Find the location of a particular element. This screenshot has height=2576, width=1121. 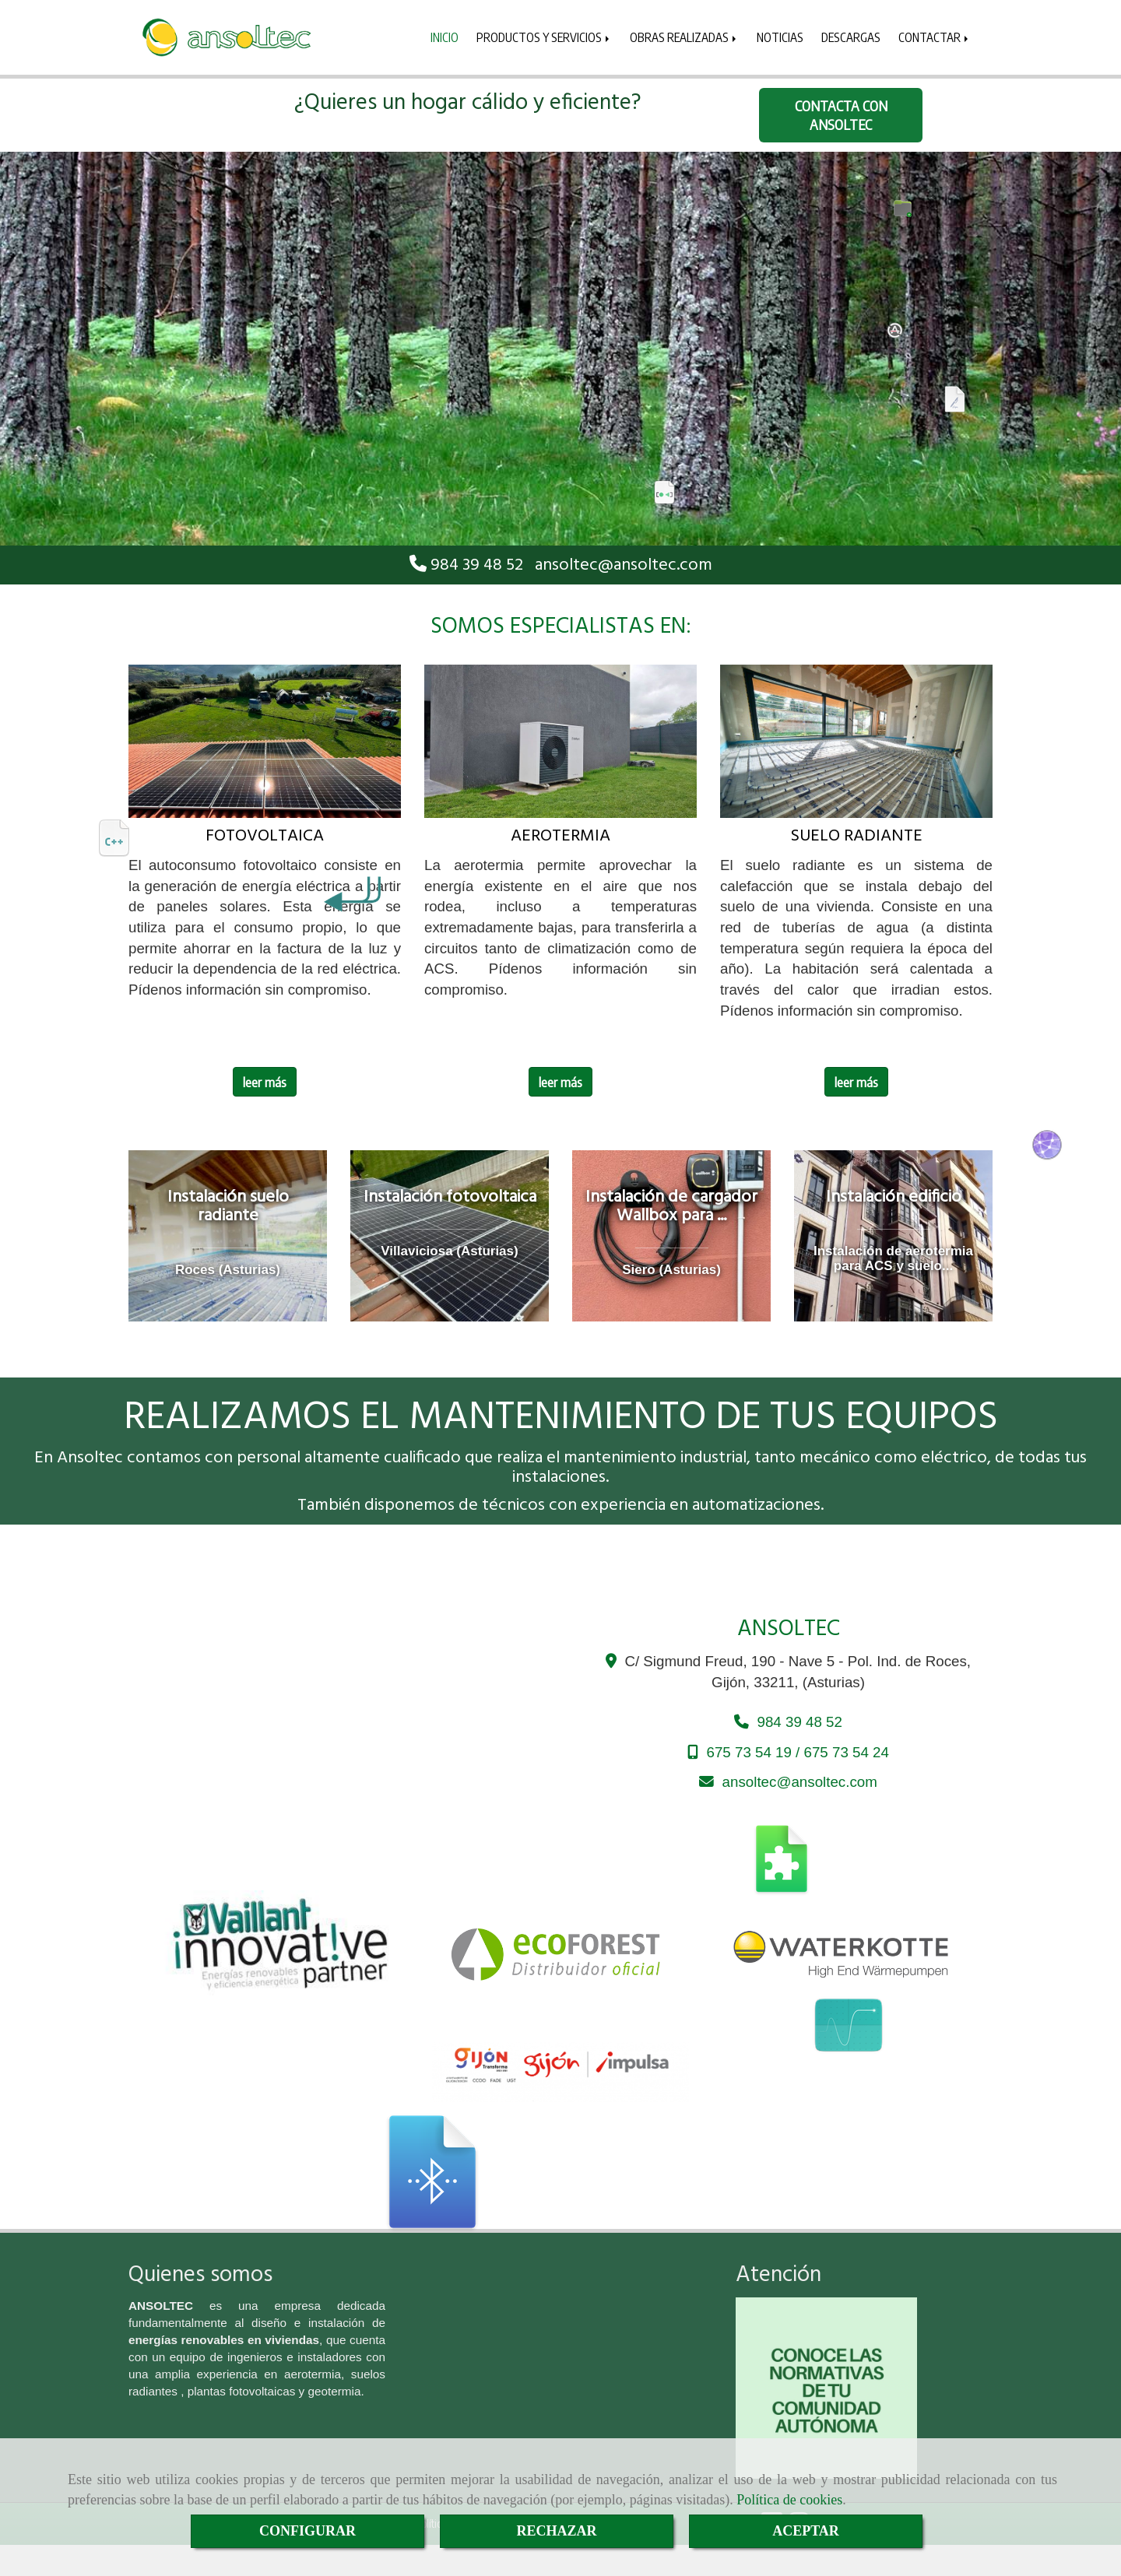

reply all to an email message is located at coordinates (351, 893).